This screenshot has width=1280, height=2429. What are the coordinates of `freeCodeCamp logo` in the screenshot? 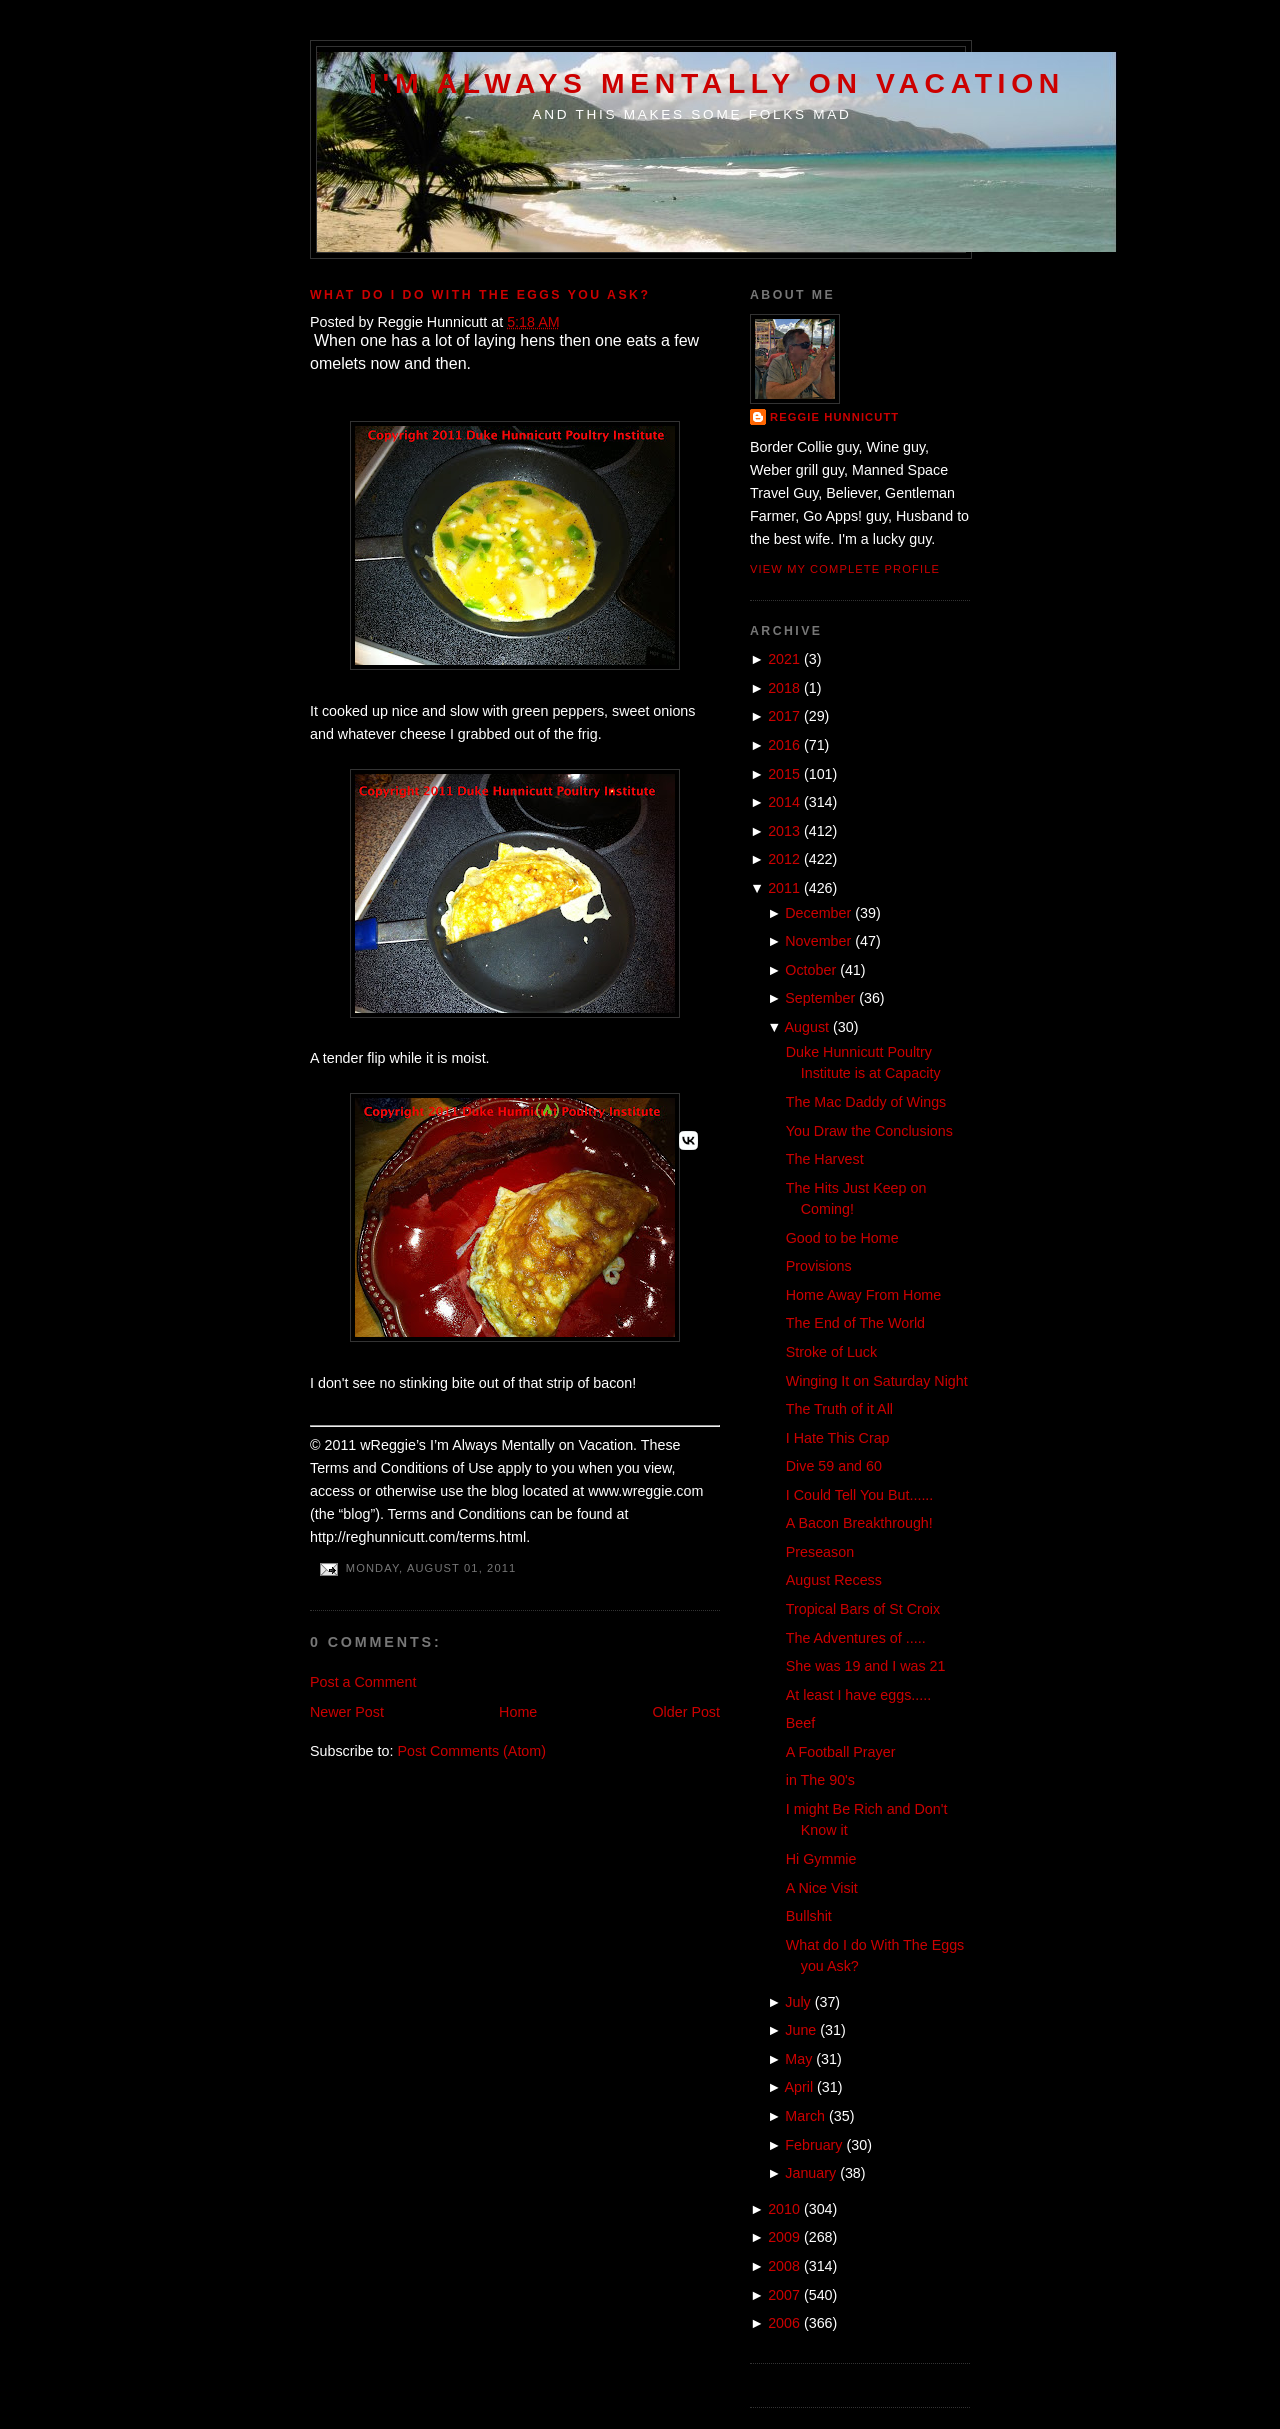 It's located at (547, 1110).